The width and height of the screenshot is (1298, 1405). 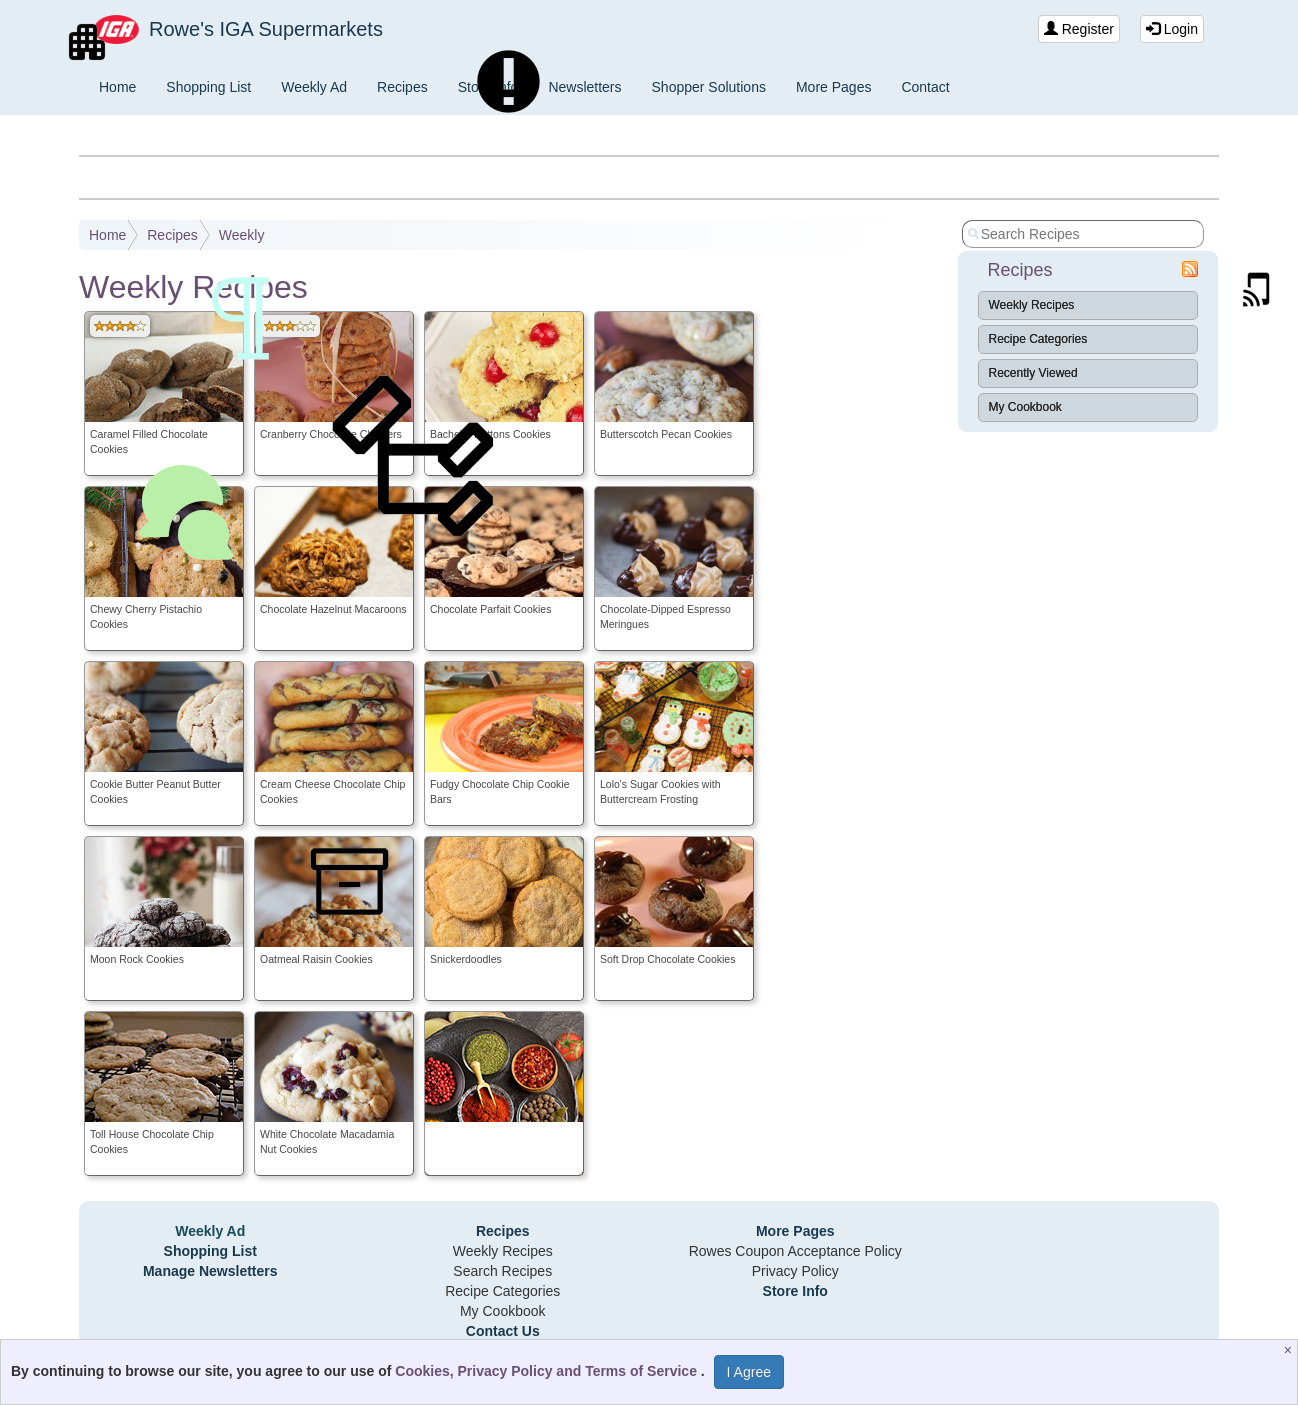 What do you see at coordinates (243, 321) in the screenshot?
I see `toggle whitespace visibility in editor` at bounding box center [243, 321].